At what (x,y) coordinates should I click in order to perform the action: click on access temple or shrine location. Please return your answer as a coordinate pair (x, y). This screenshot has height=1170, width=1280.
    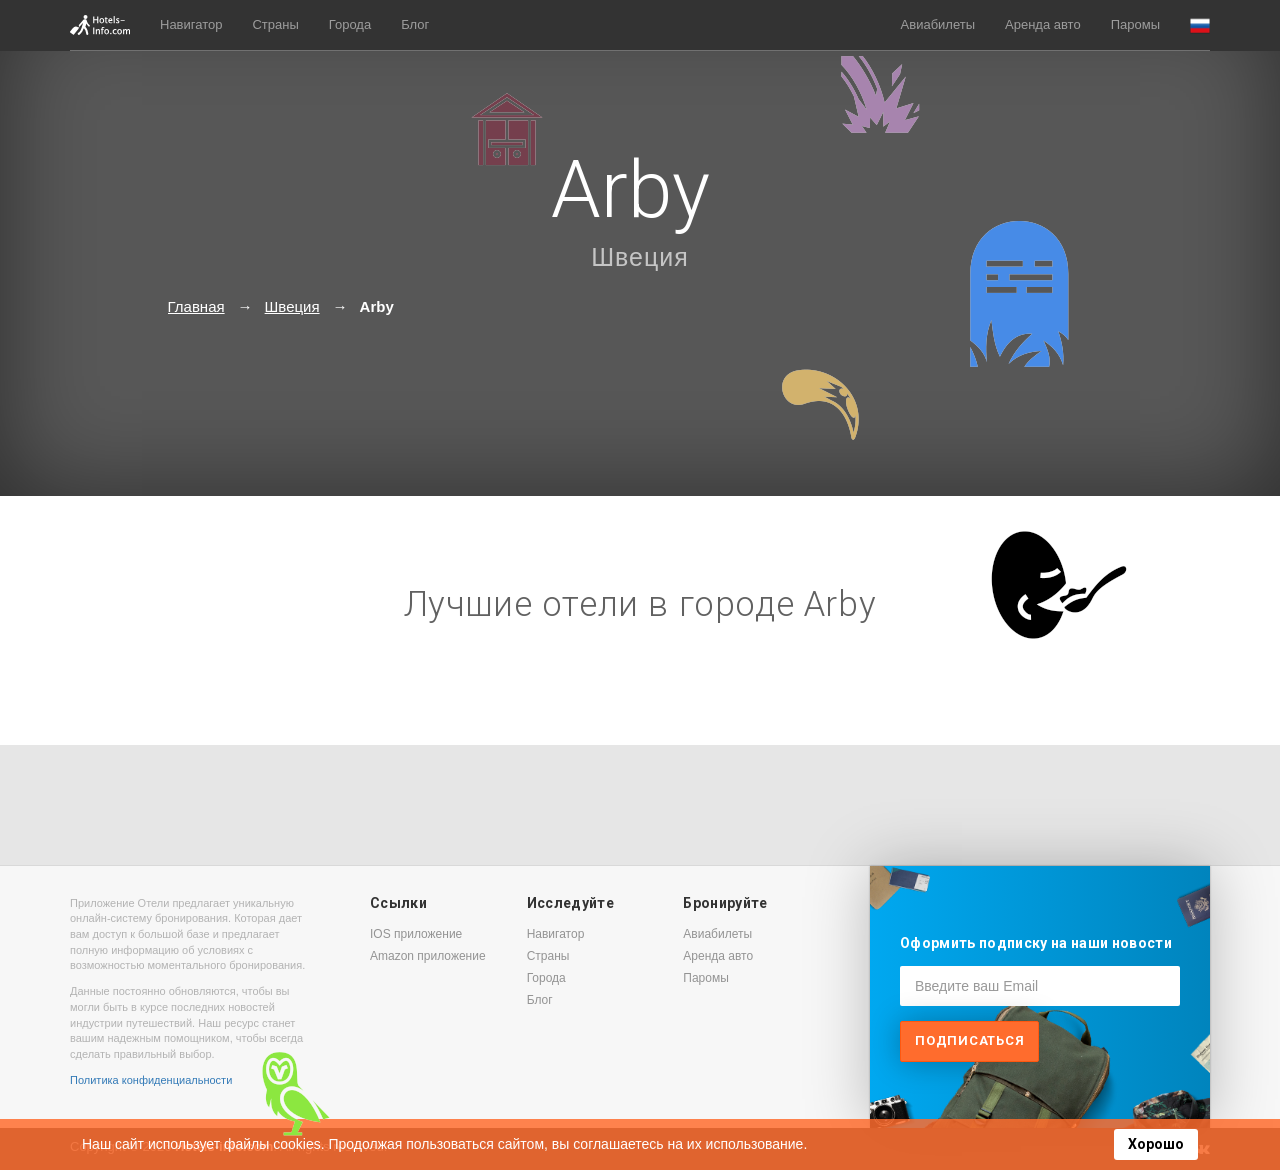
    Looking at the image, I should click on (507, 129).